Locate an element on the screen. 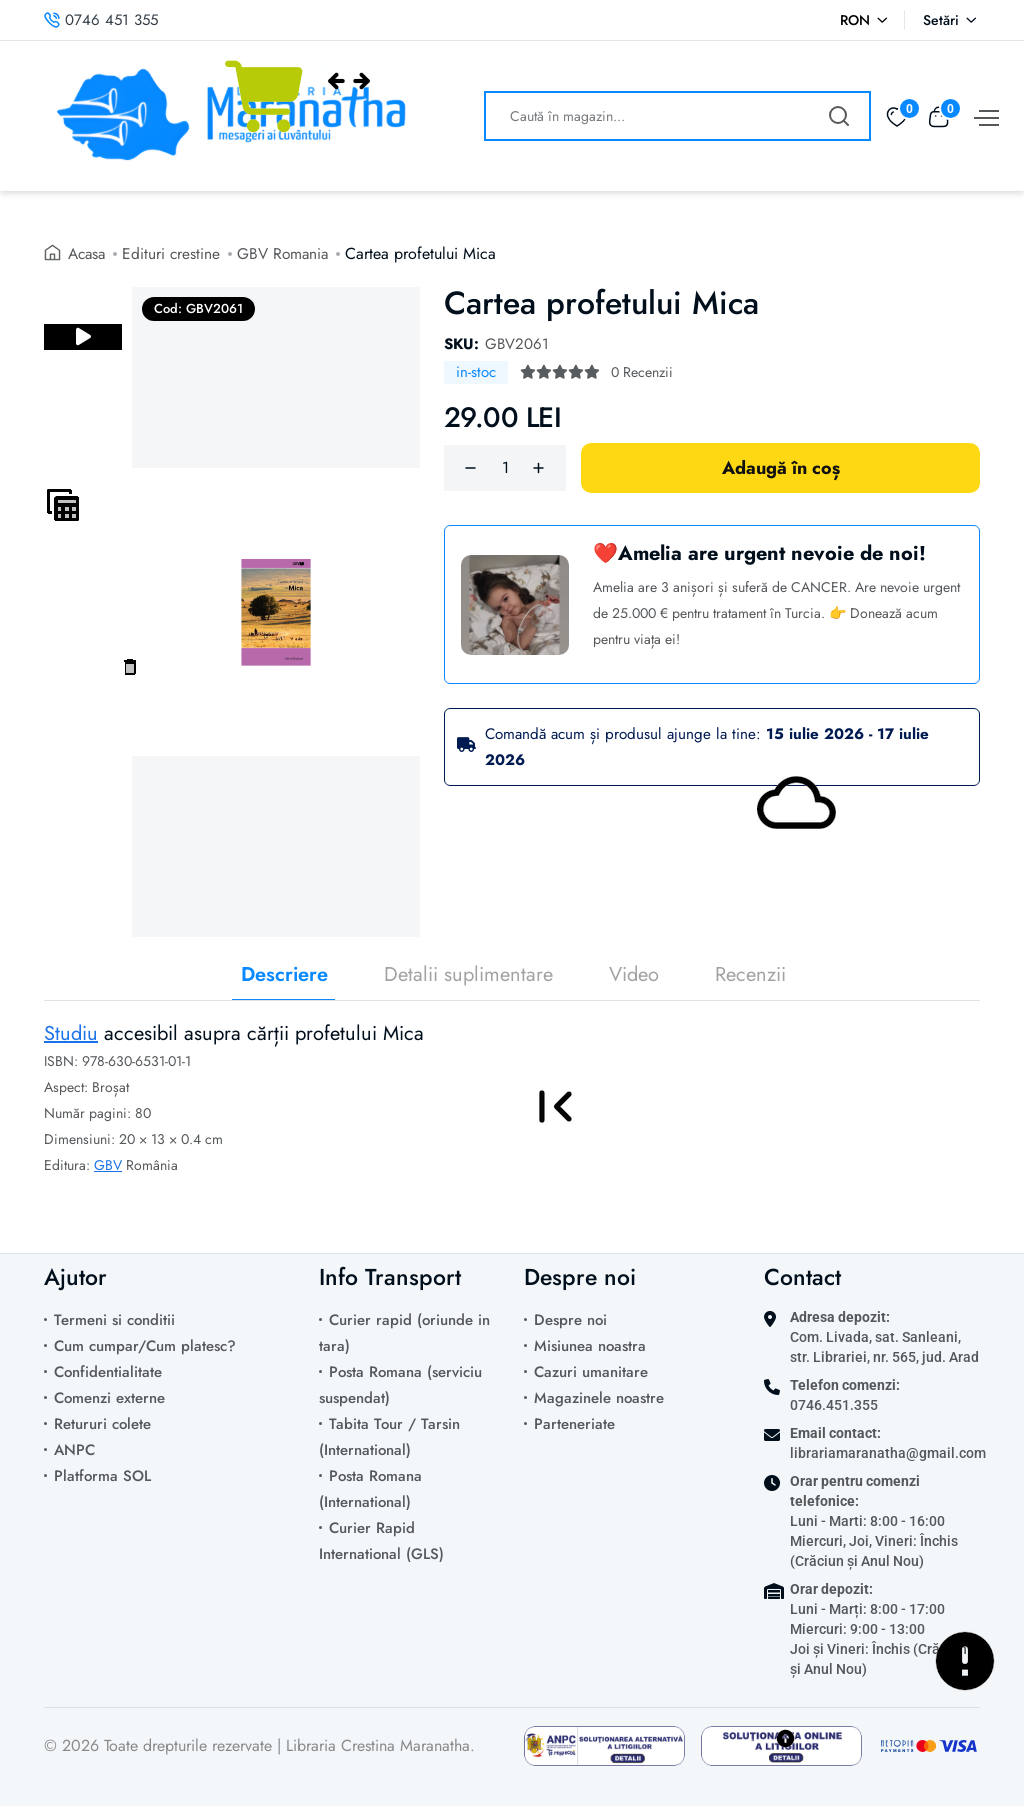 The width and height of the screenshot is (1024, 1806). go to first page is located at coordinates (555, 1106).